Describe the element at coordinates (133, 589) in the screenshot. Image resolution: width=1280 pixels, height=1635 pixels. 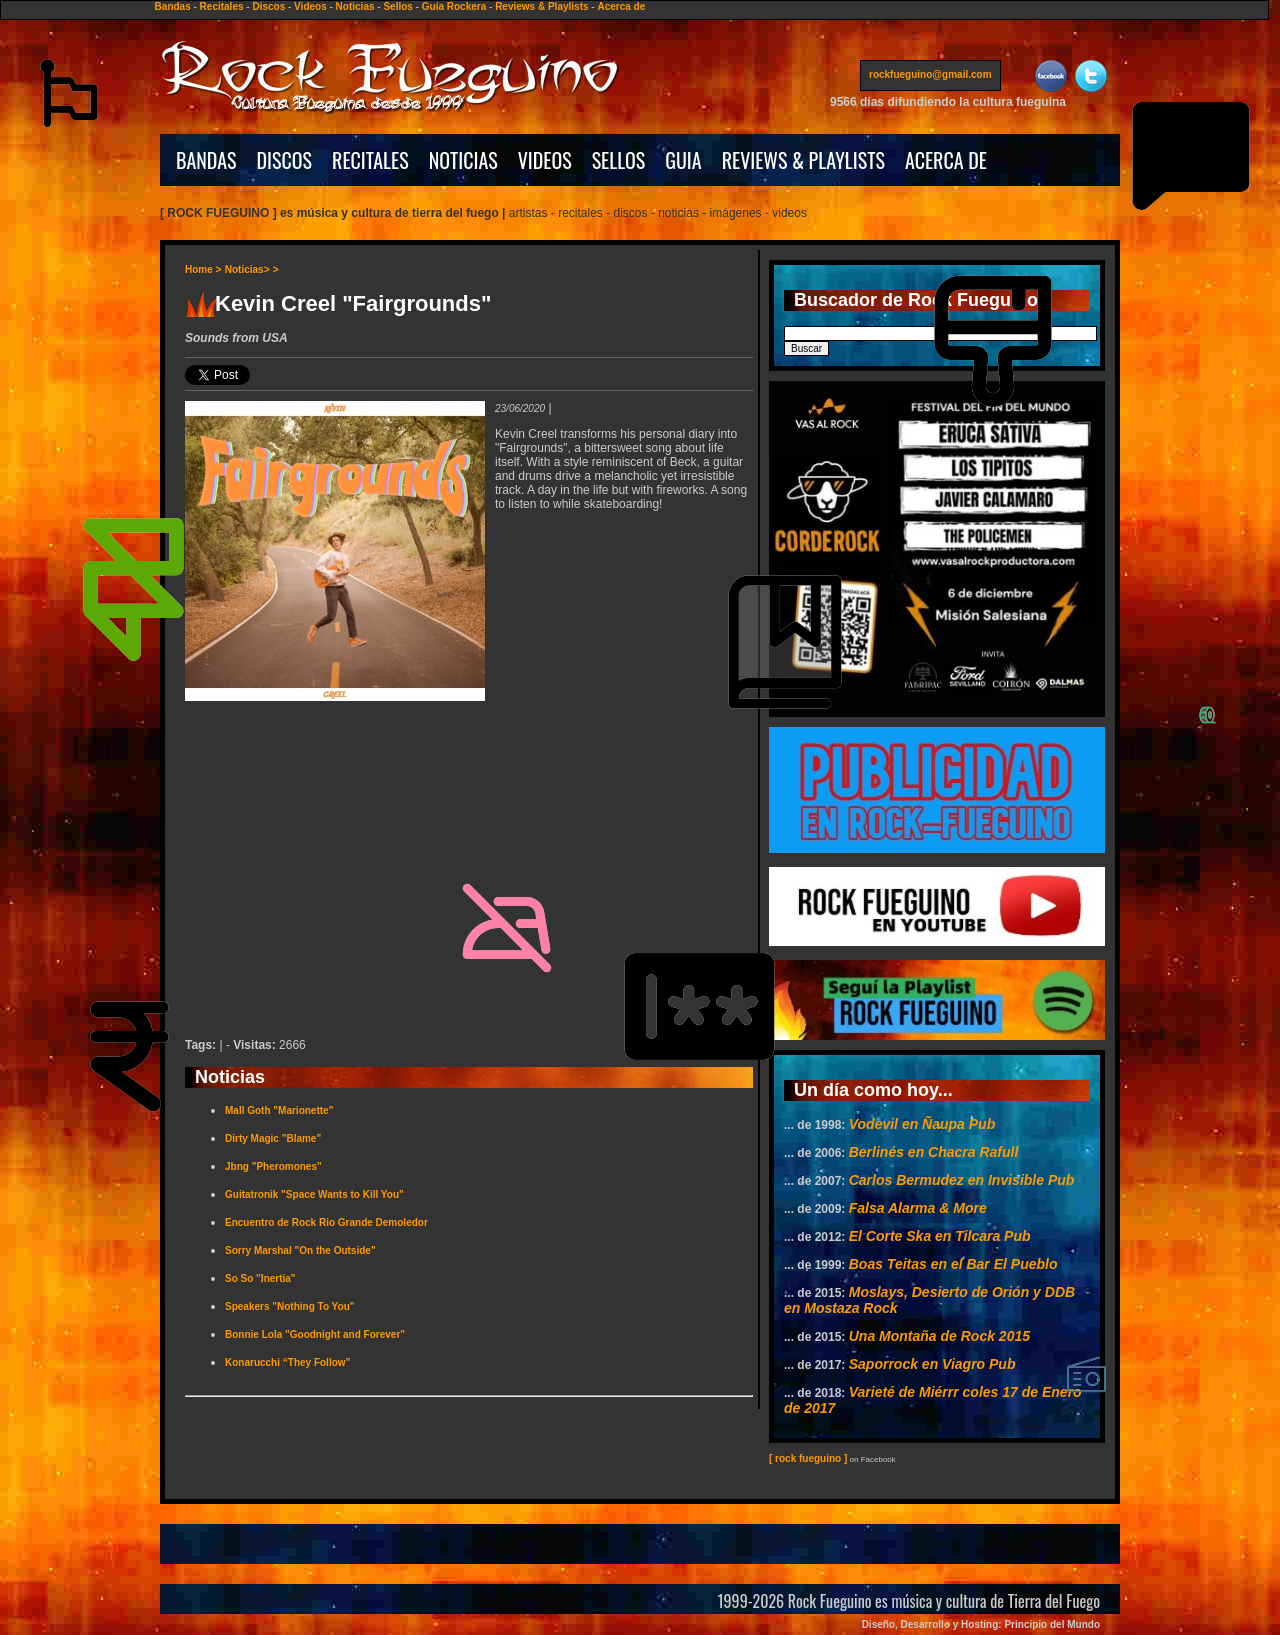
I see `open Framer design tool` at that location.